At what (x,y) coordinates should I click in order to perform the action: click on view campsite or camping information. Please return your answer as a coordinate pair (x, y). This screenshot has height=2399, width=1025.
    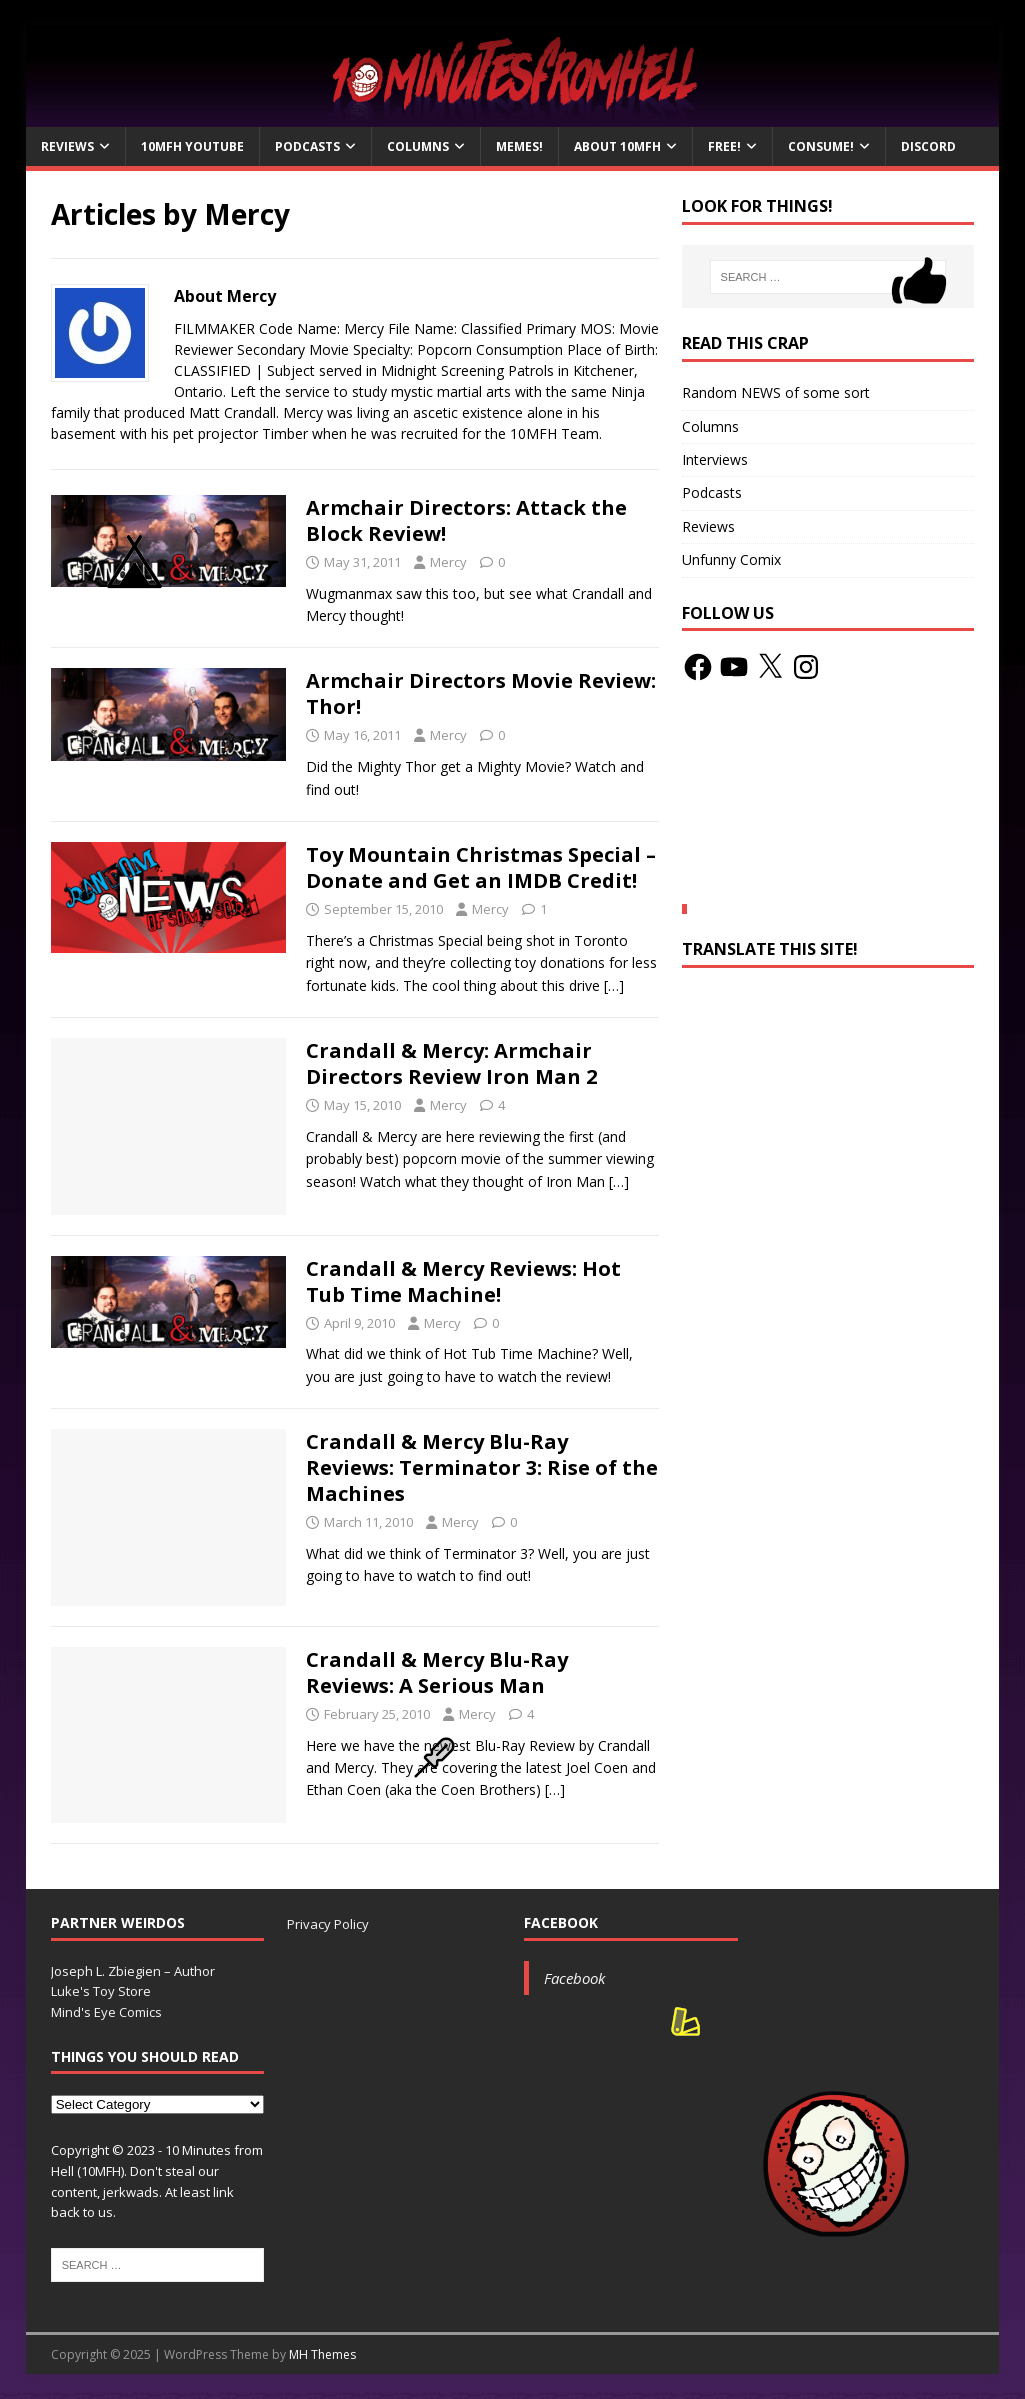
    Looking at the image, I should click on (134, 564).